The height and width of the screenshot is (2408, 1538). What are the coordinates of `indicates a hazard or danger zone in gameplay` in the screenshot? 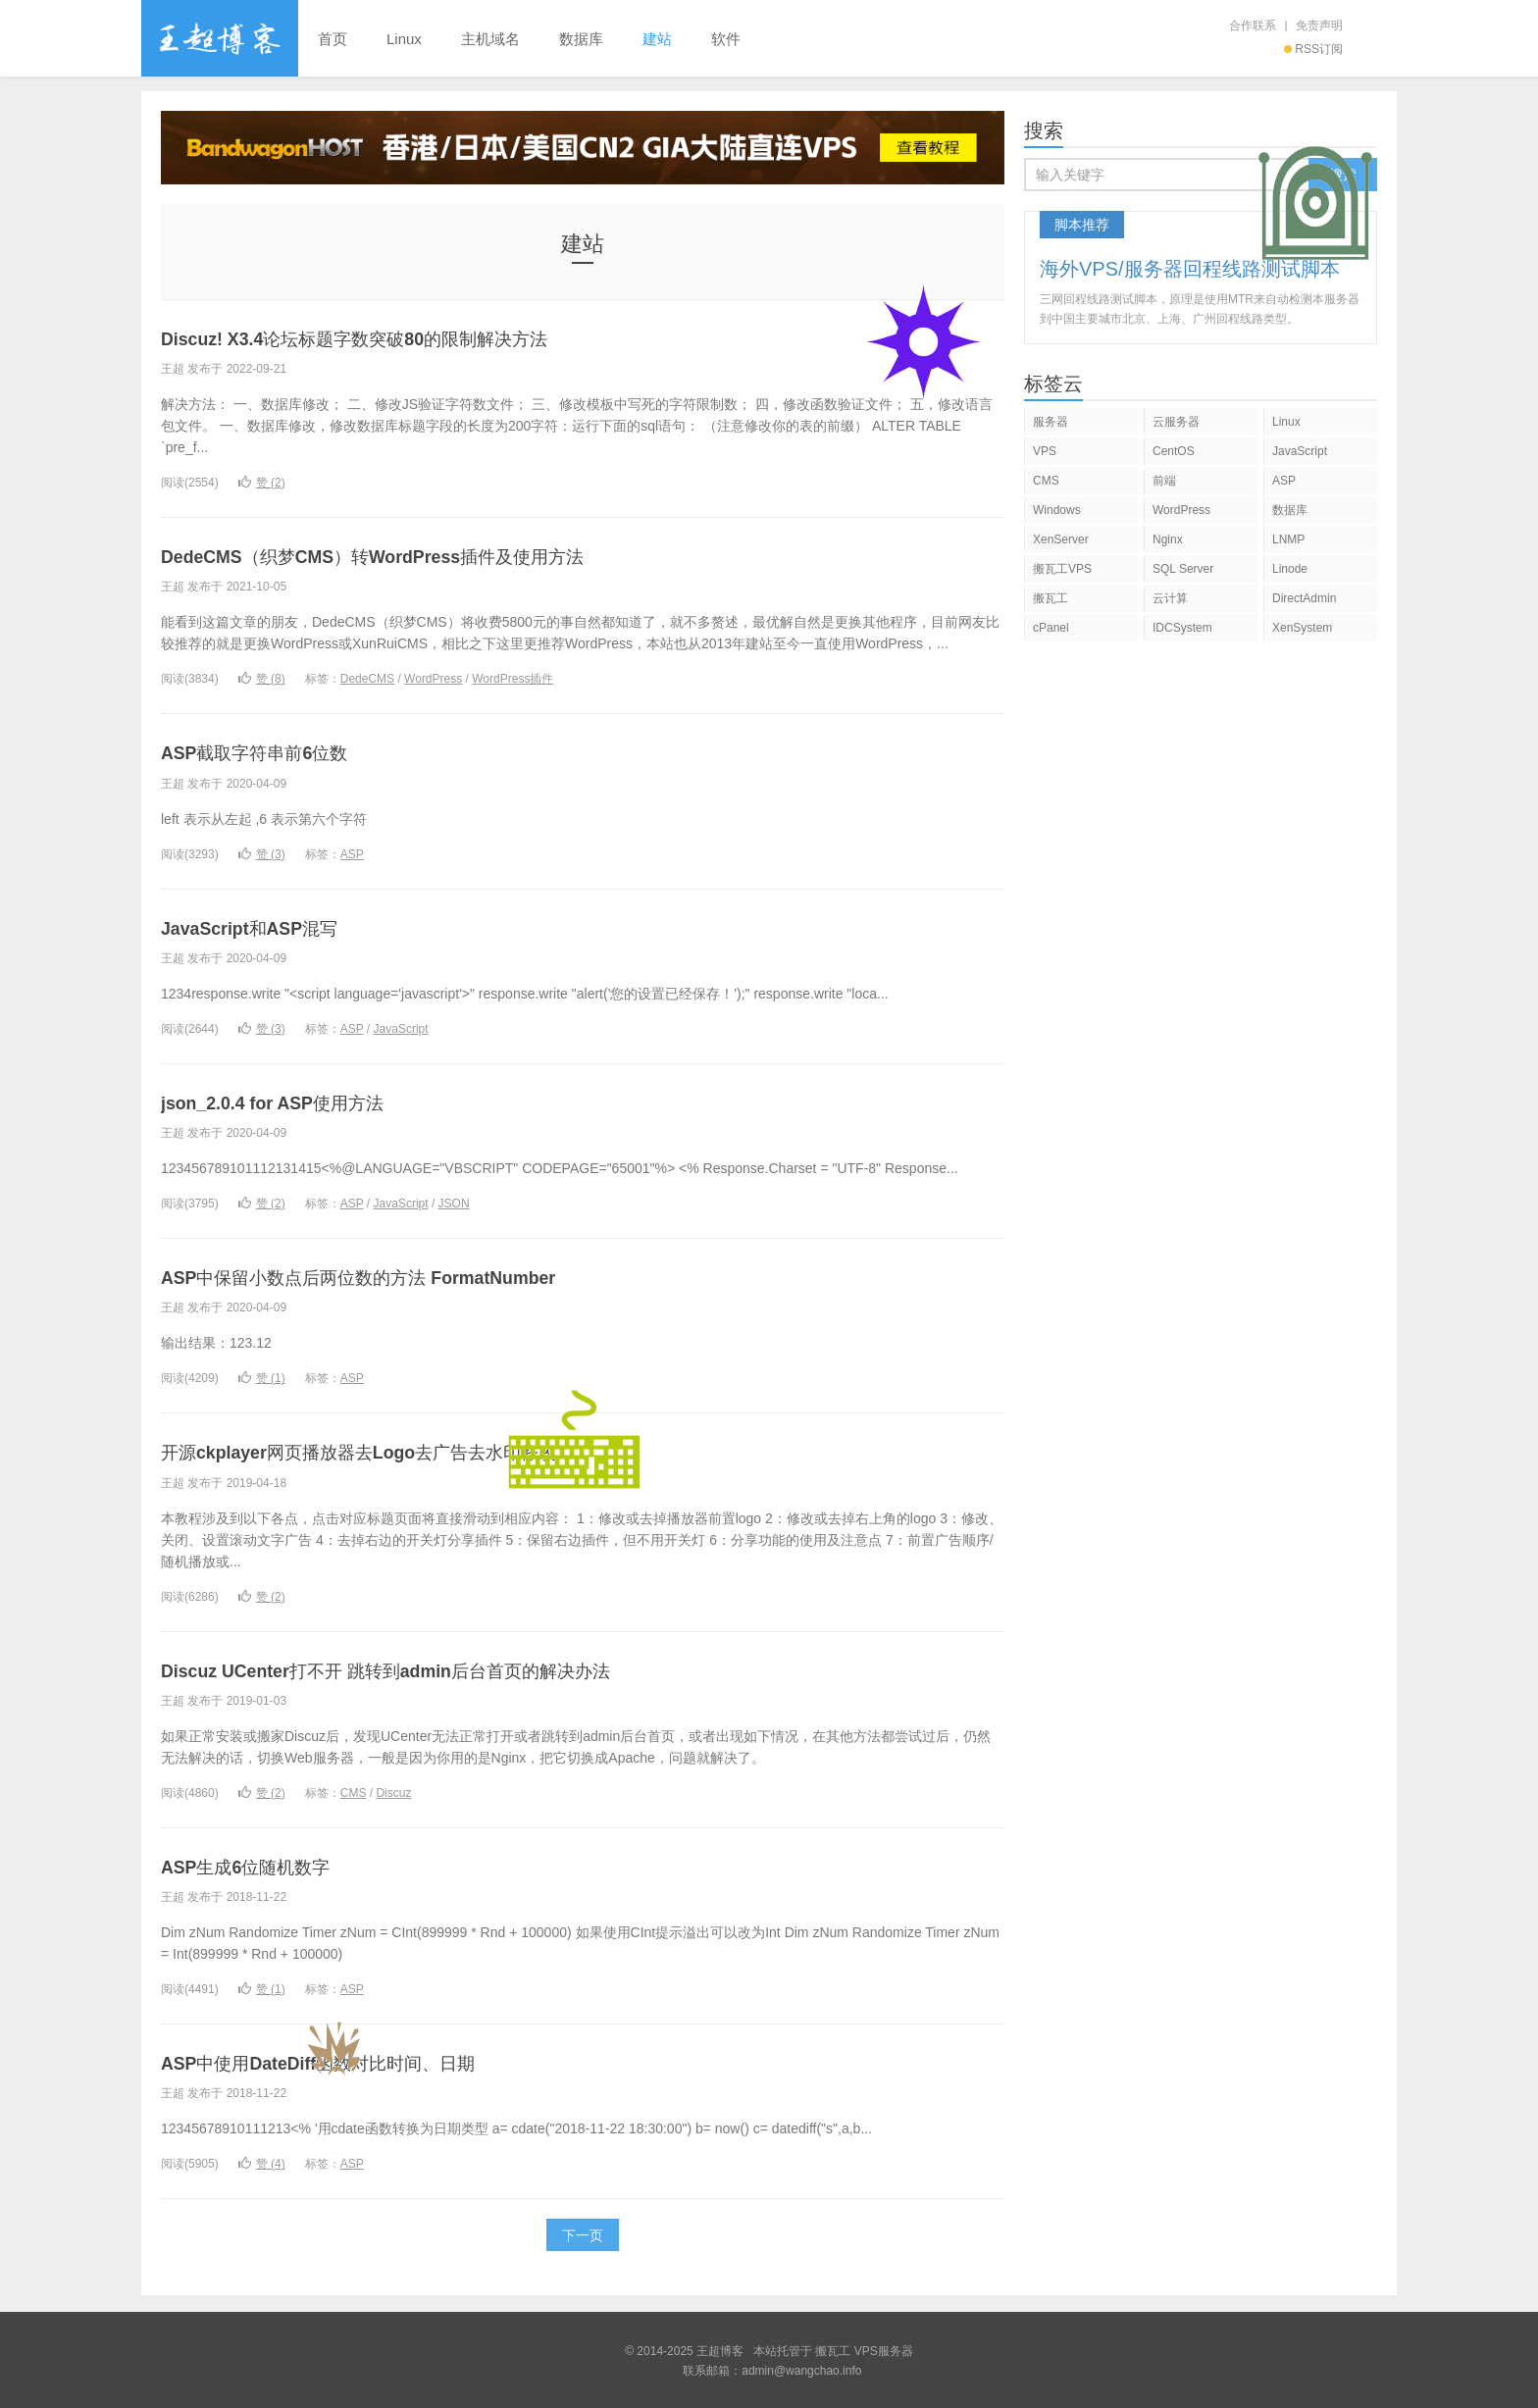 It's located at (923, 341).